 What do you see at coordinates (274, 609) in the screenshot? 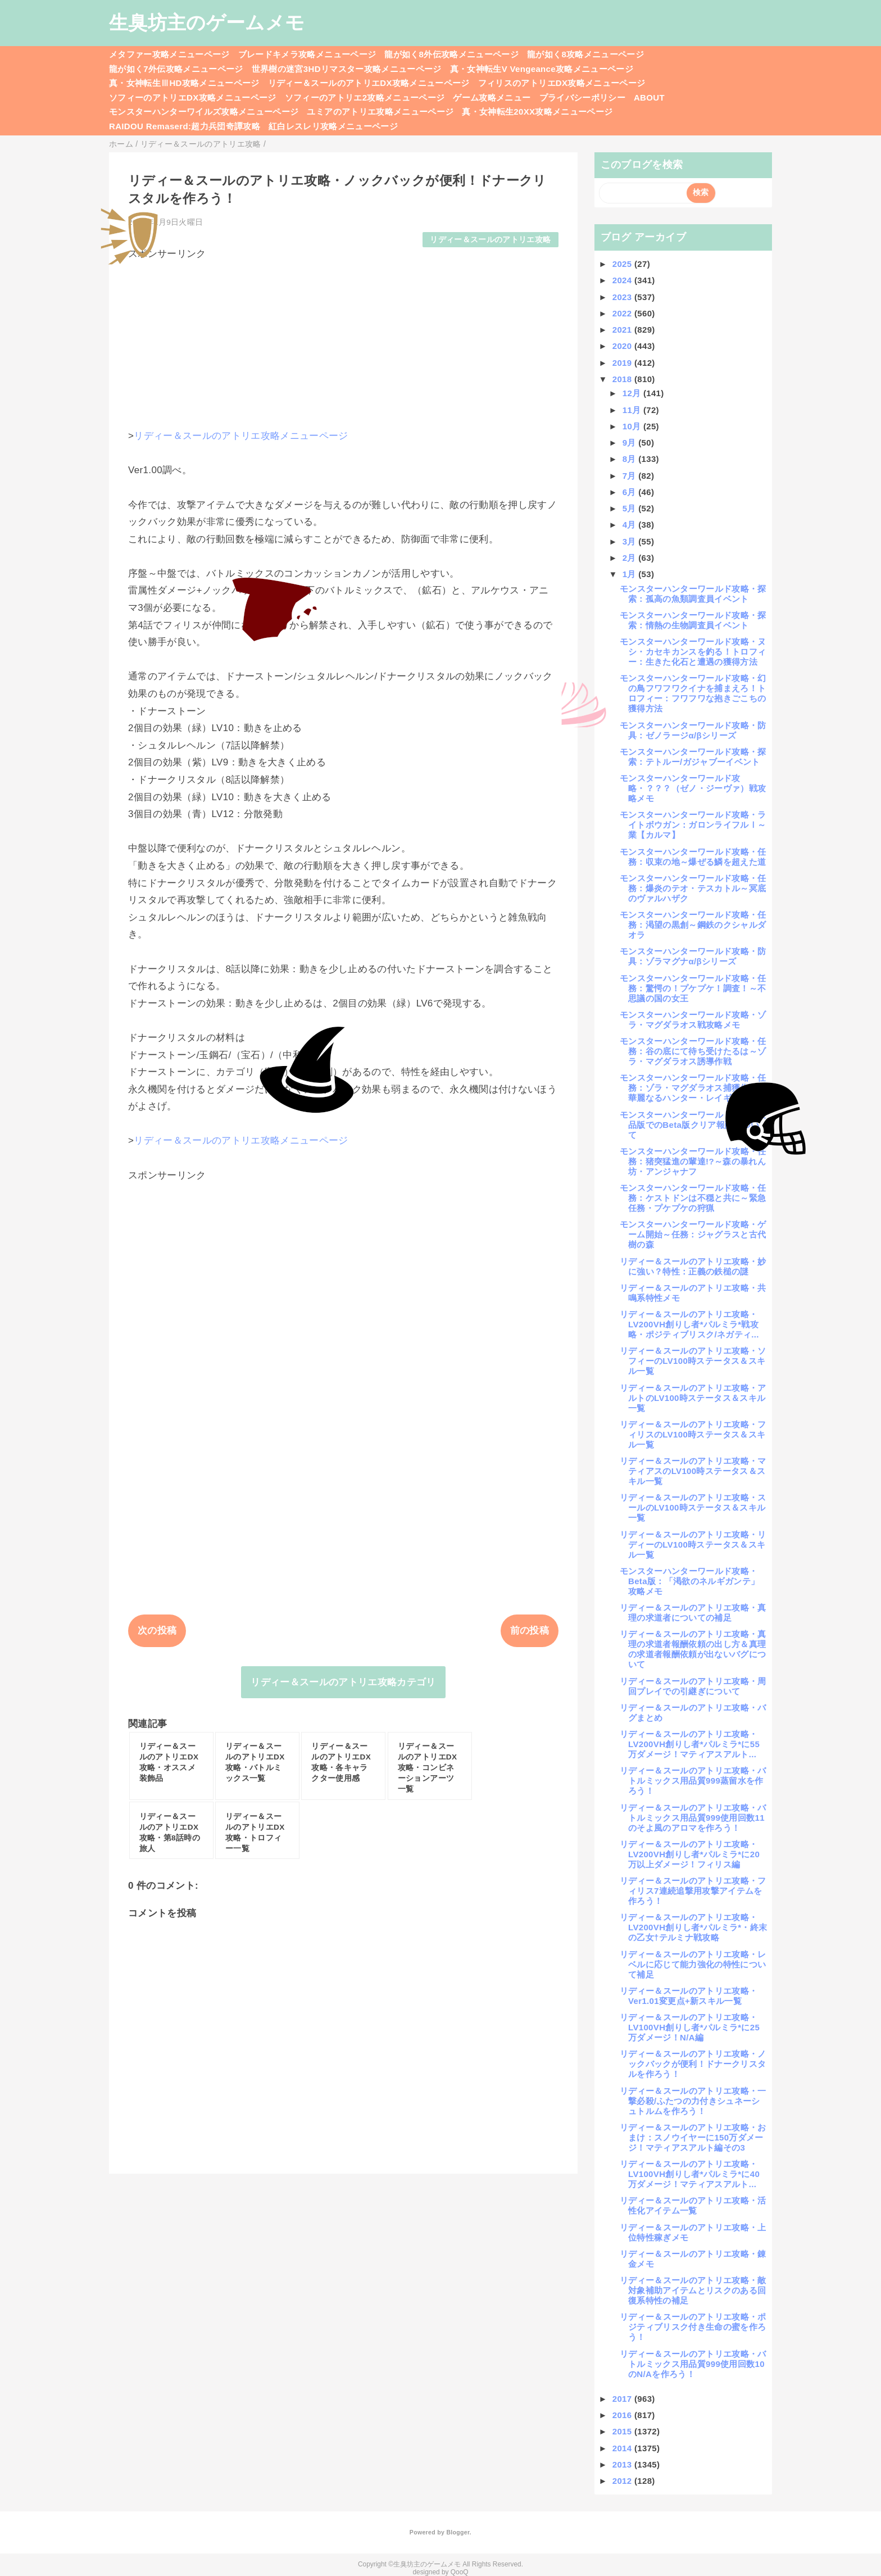
I see `select spain as your country or region` at bounding box center [274, 609].